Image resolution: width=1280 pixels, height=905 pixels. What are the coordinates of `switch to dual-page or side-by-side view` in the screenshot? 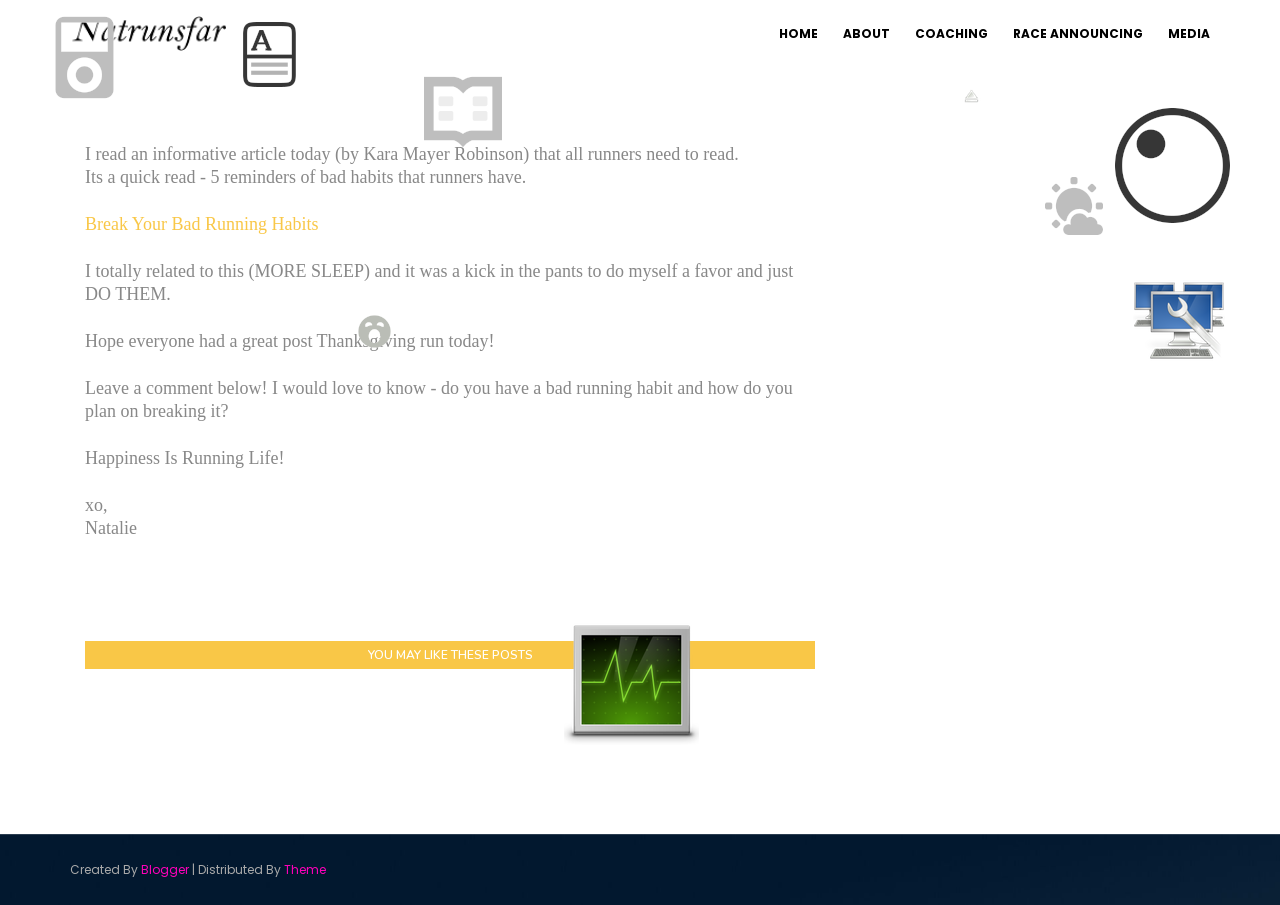 It's located at (463, 111).